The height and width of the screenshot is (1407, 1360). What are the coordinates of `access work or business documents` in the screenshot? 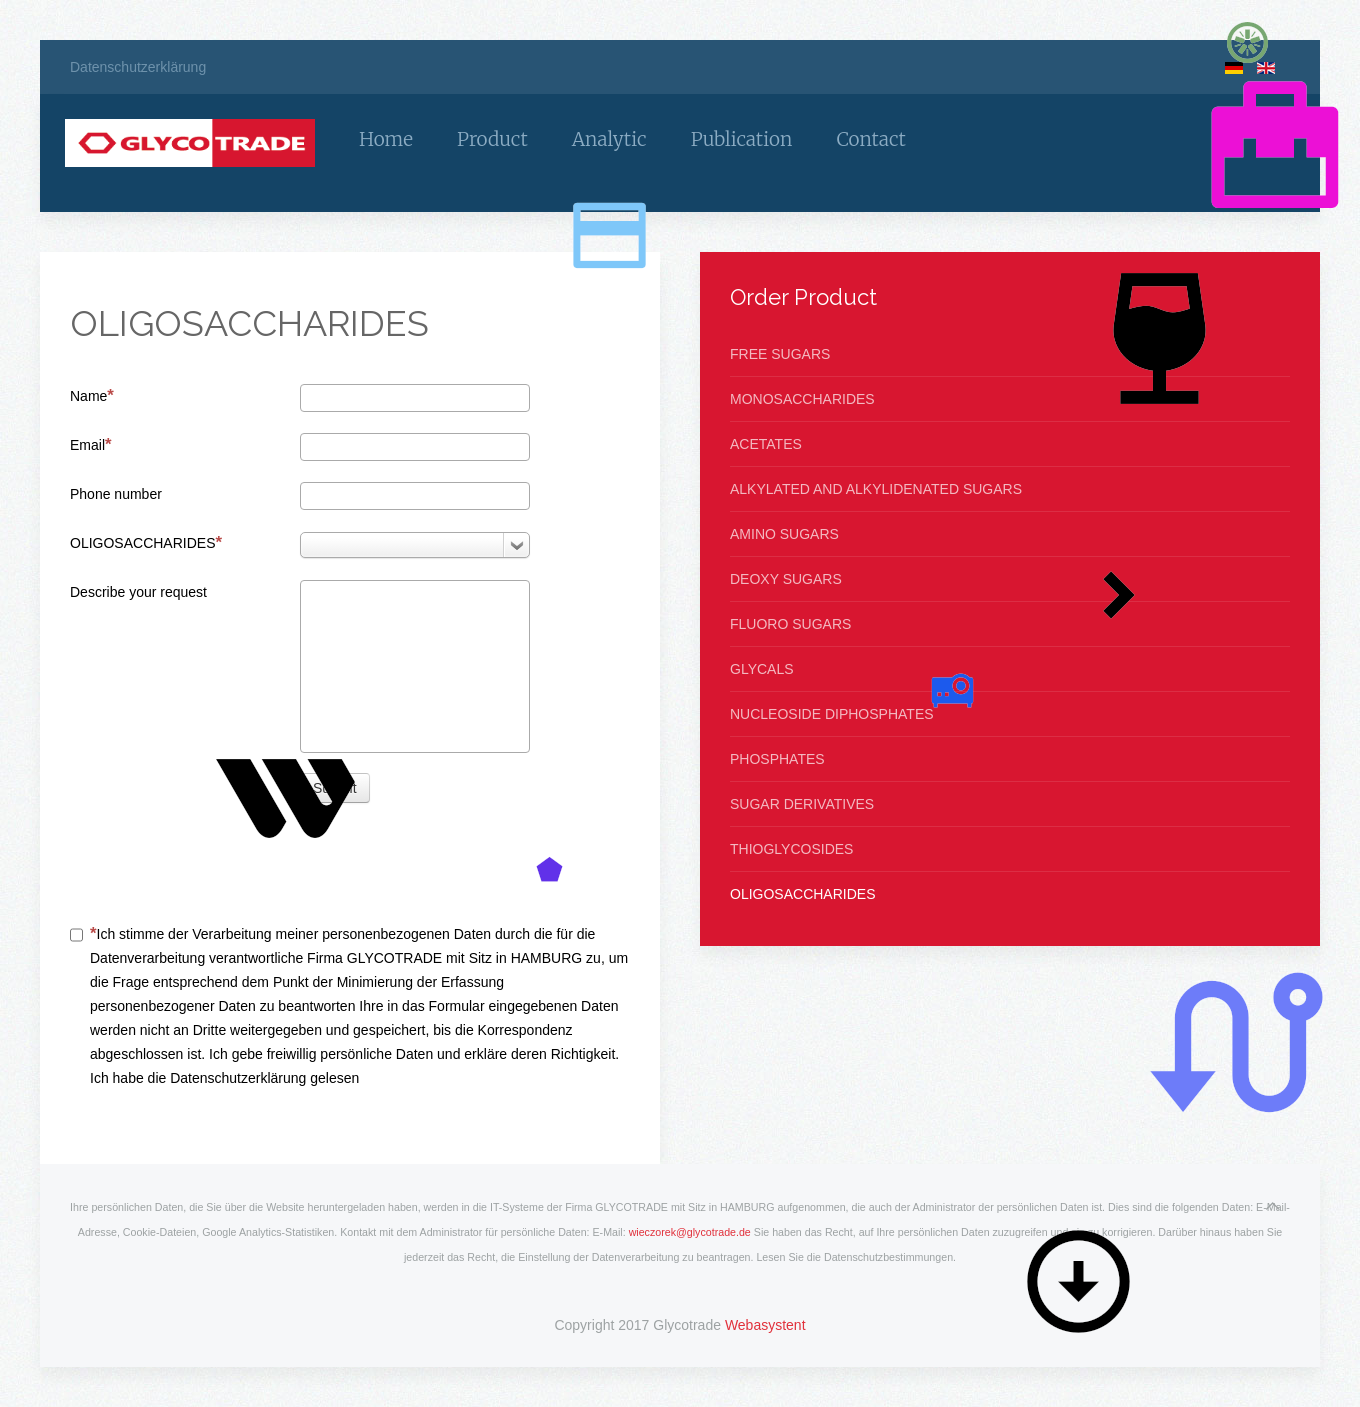 It's located at (1275, 151).